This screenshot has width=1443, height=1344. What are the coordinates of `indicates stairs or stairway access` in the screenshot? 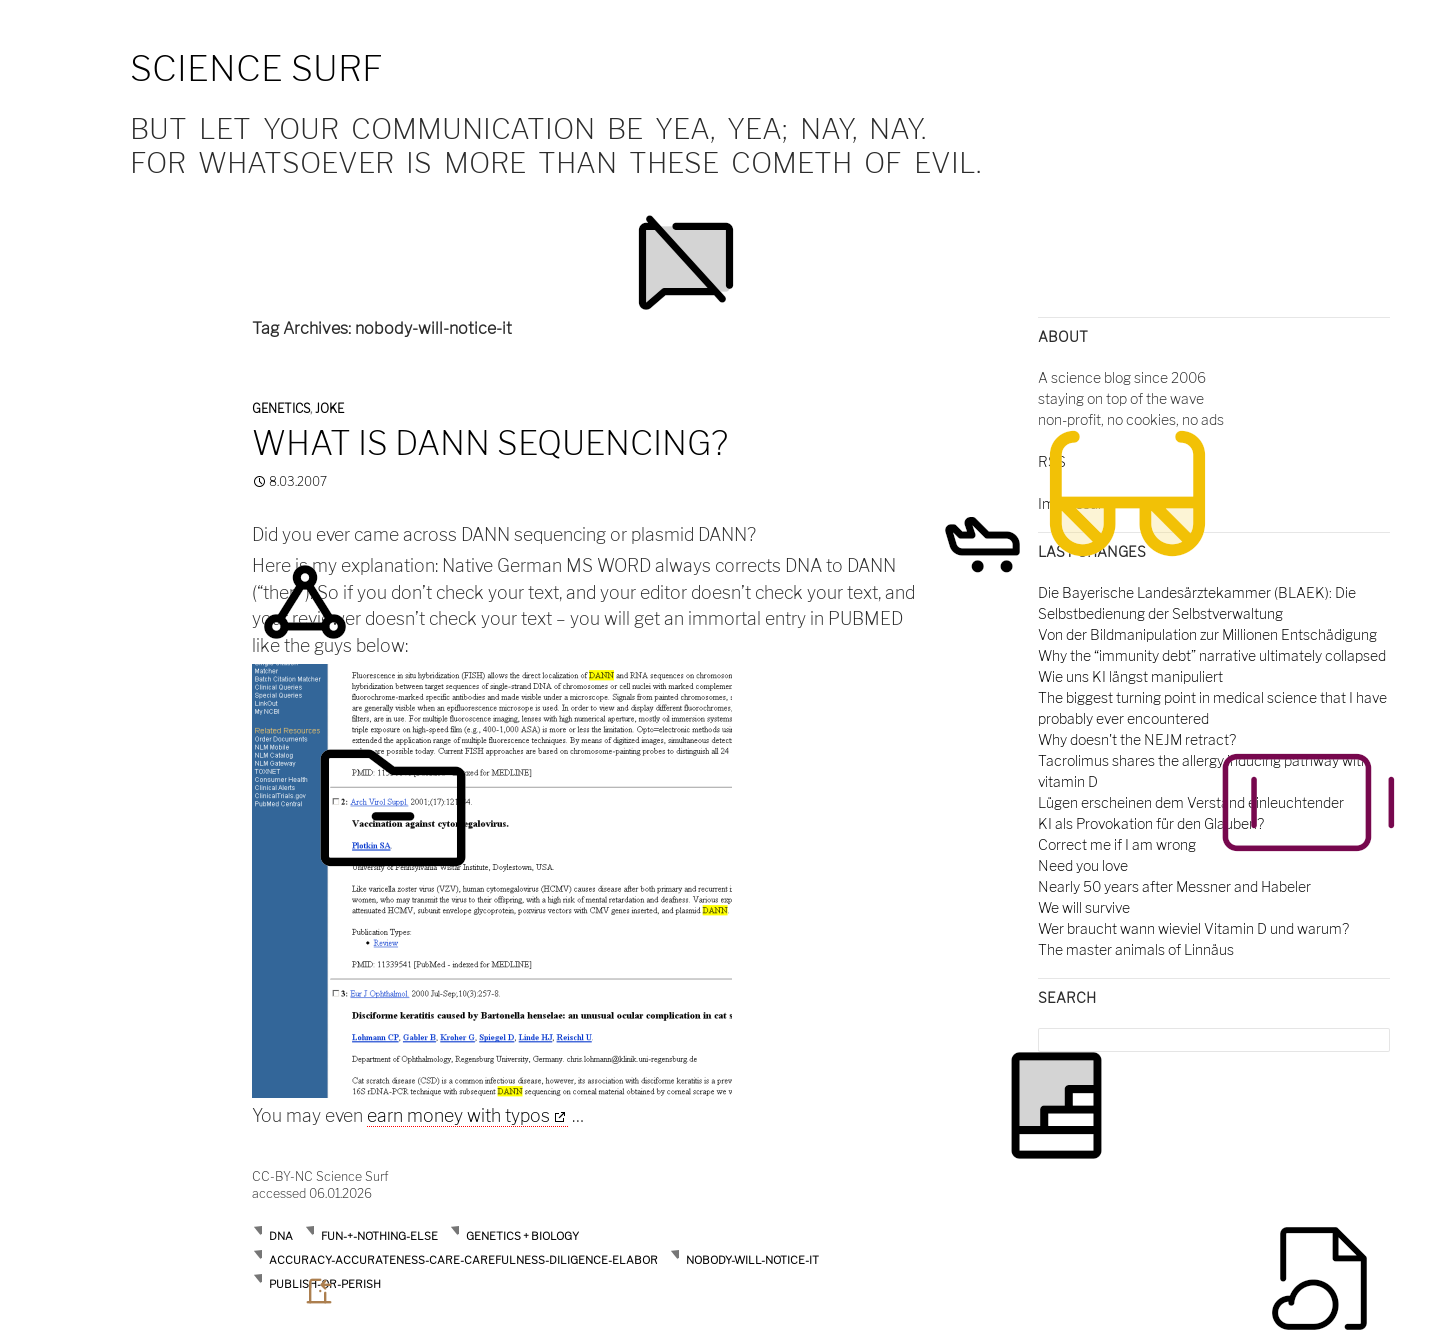 It's located at (1056, 1105).